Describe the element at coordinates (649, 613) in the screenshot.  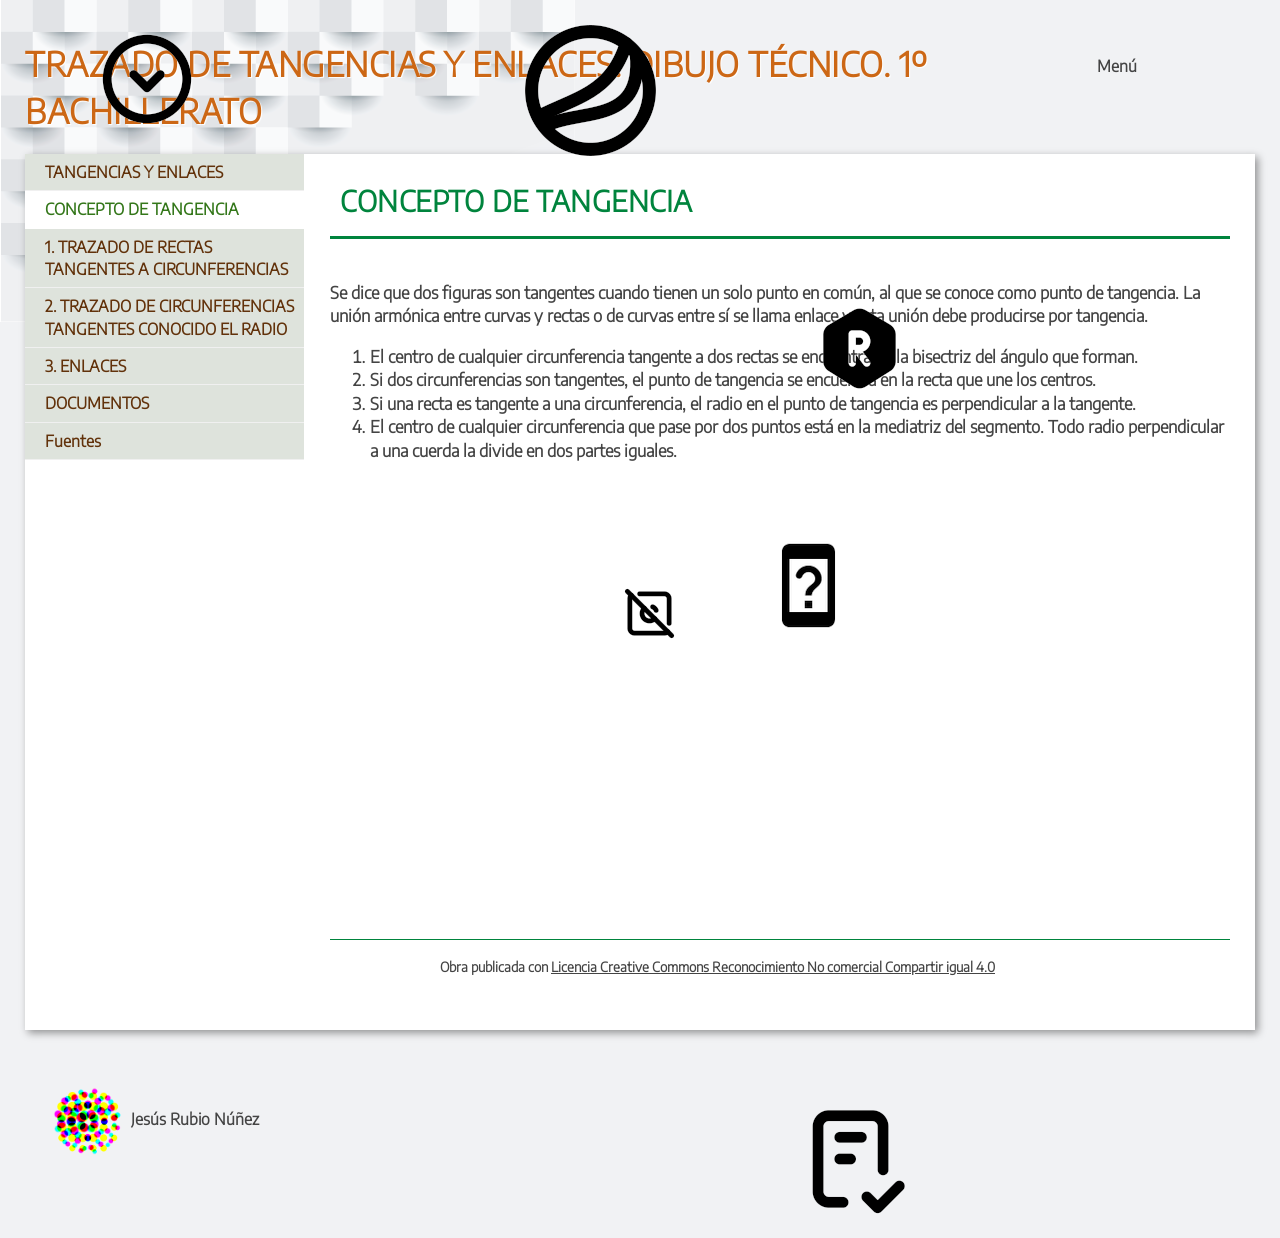
I see `disable mask or overlay effect` at that location.